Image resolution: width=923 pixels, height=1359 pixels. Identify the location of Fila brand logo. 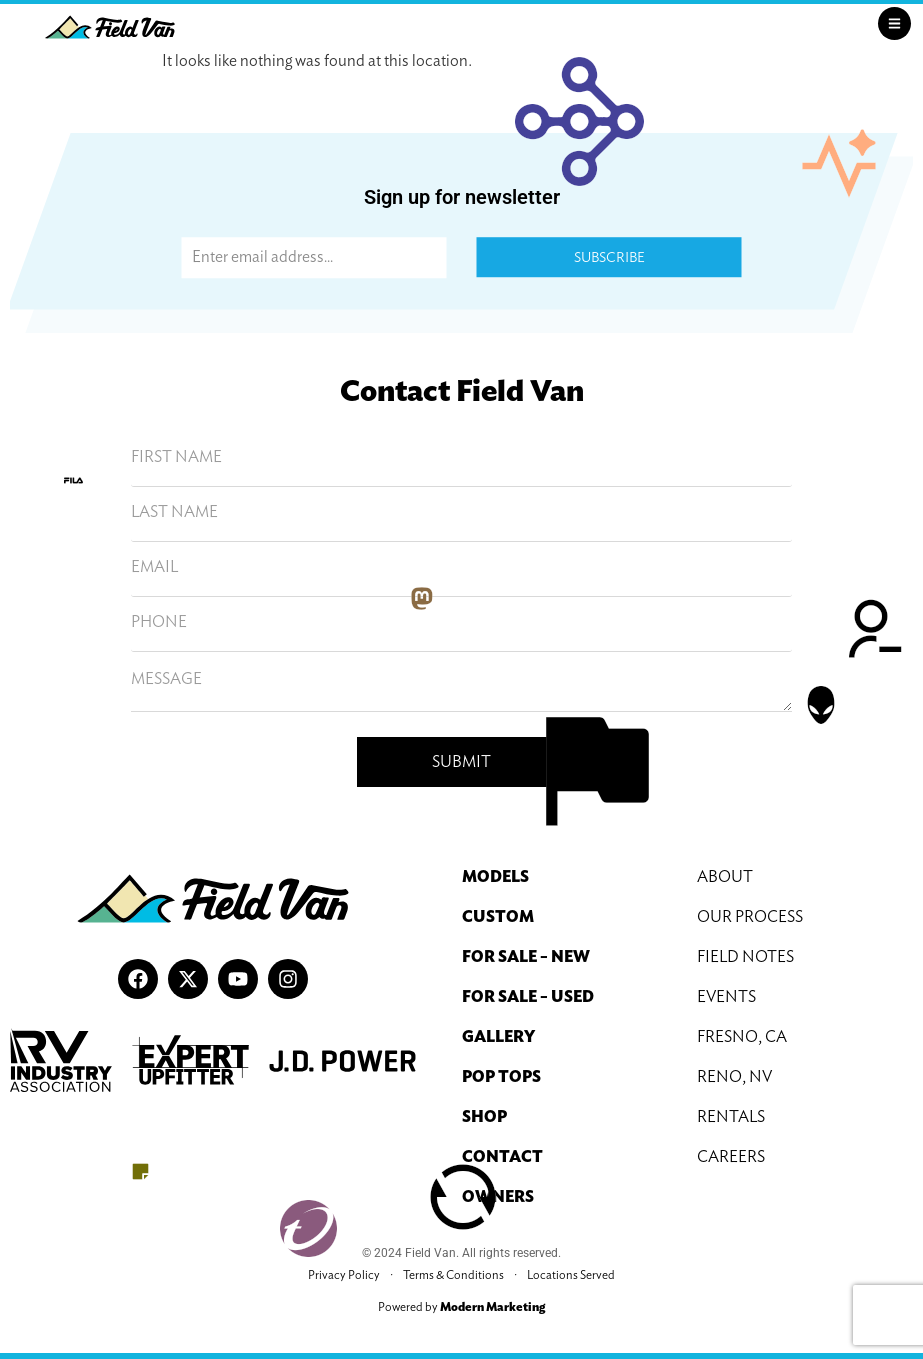
(73, 480).